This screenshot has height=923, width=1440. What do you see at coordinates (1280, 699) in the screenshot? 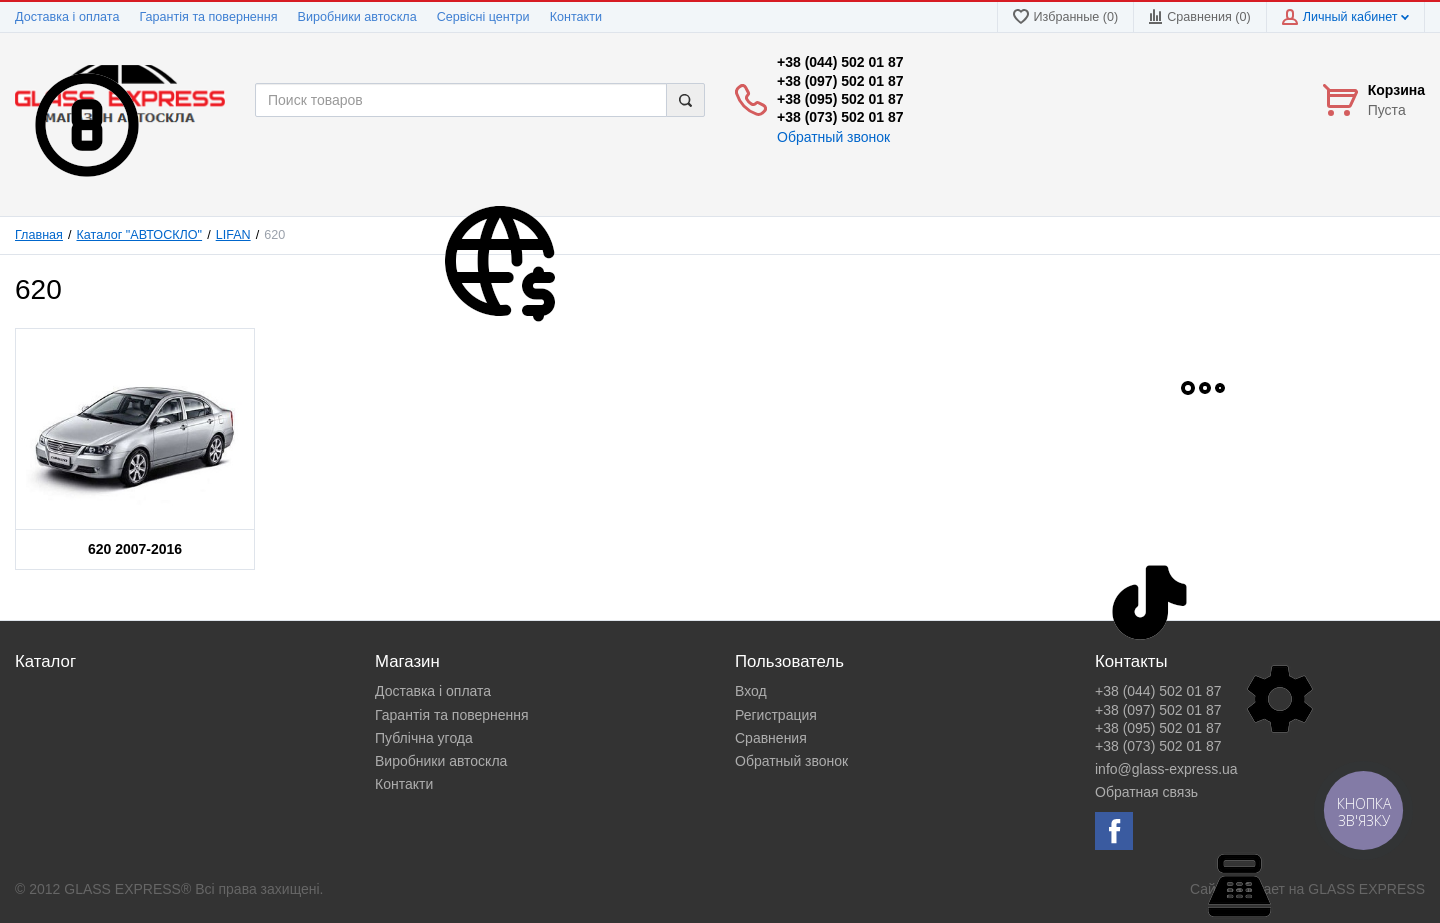
I see `access app or system settings` at bounding box center [1280, 699].